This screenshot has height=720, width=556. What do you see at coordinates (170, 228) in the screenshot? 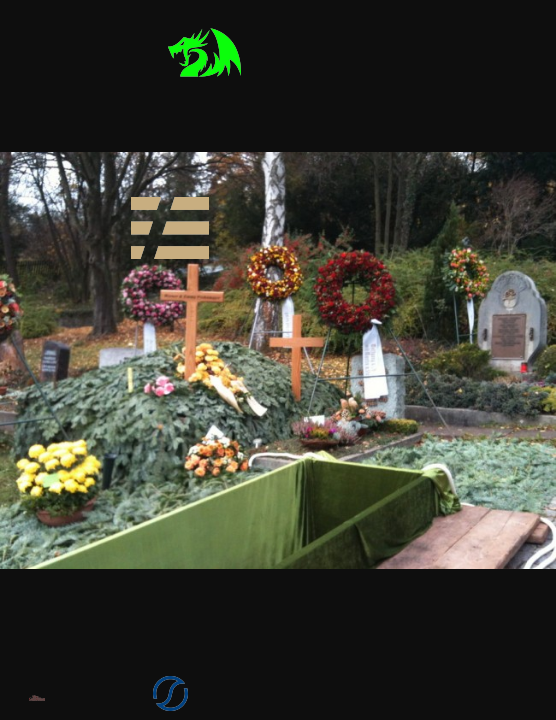
I see `serverless framework logo` at bounding box center [170, 228].